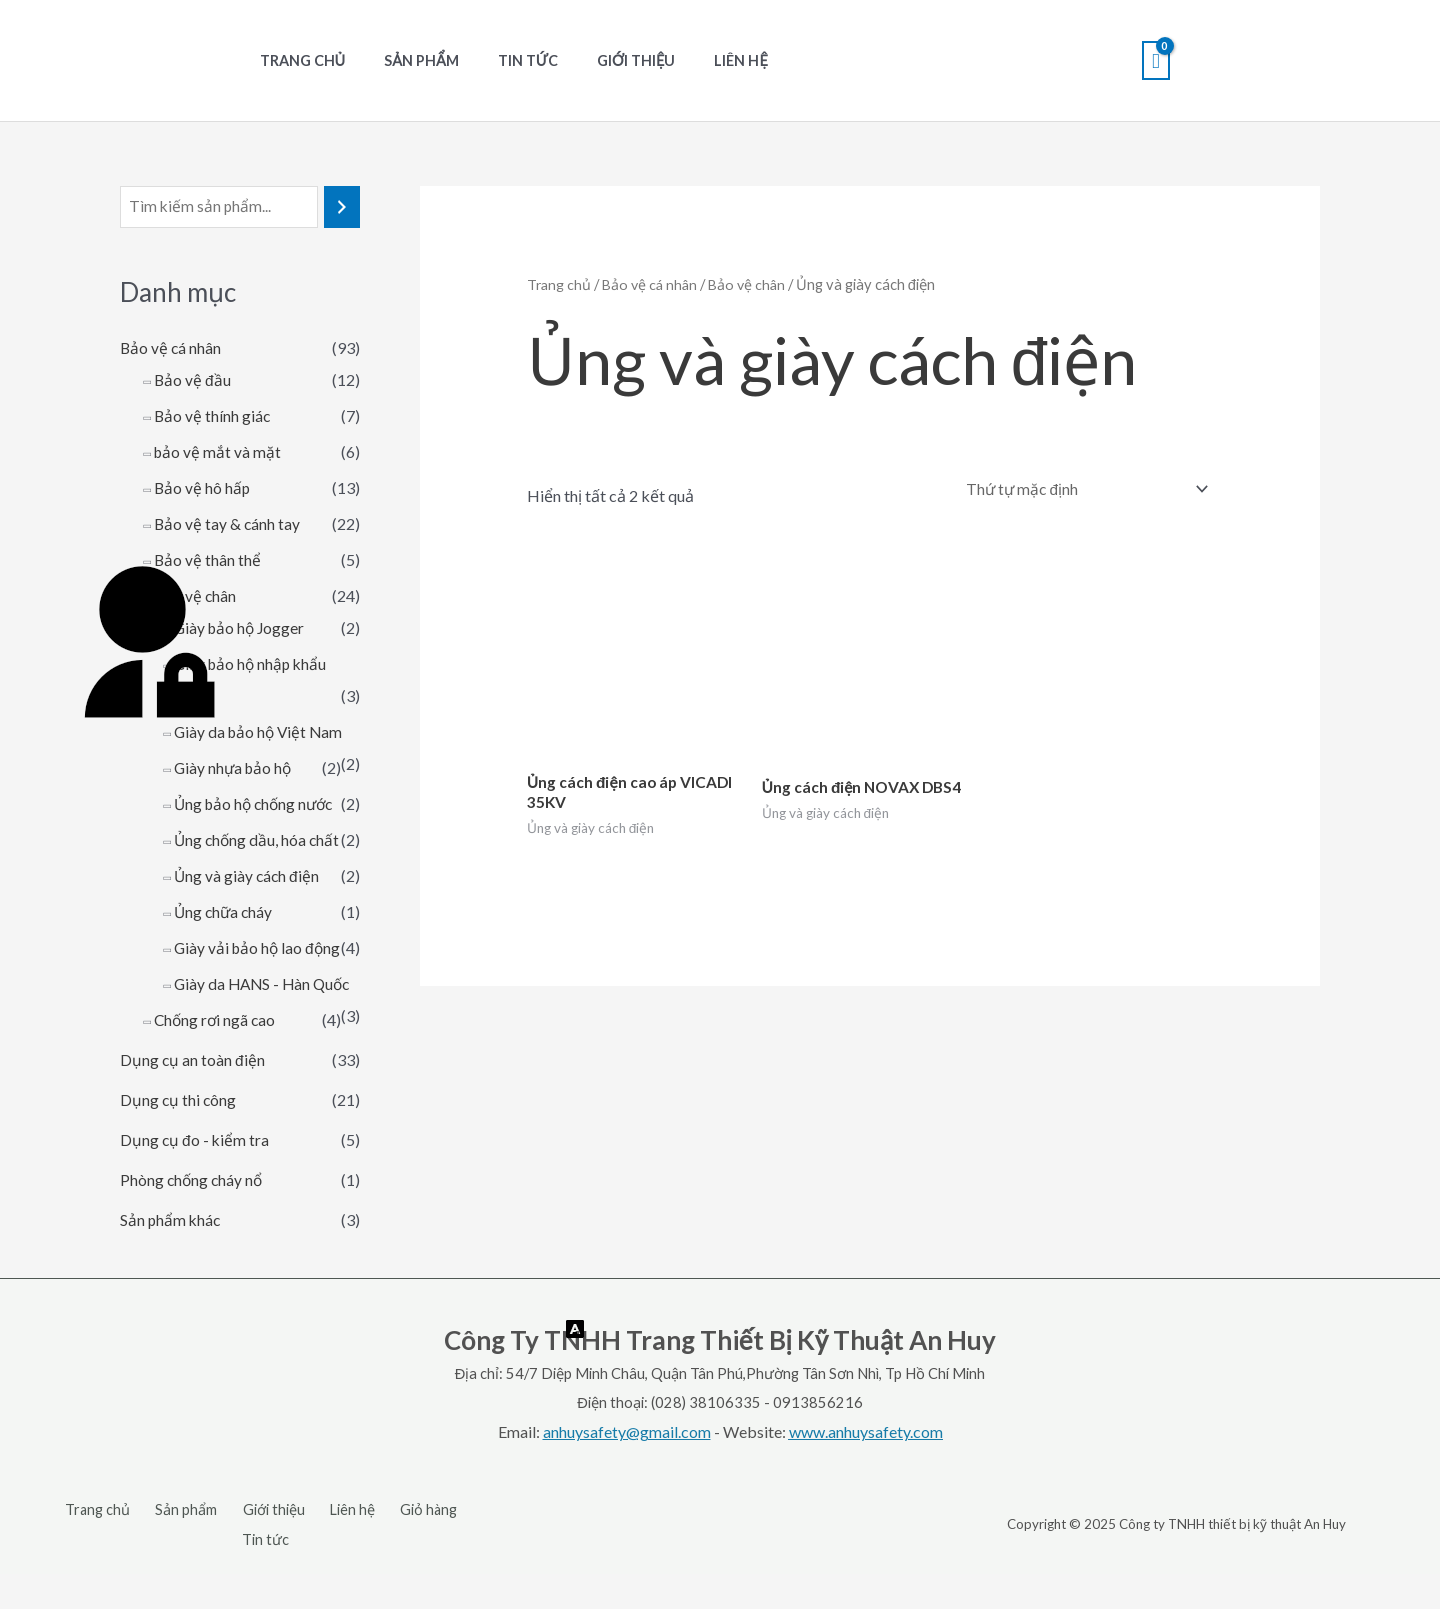 The height and width of the screenshot is (1609, 1440). What do you see at coordinates (142, 645) in the screenshot?
I see `access admin or administrator settings` at bounding box center [142, 645].